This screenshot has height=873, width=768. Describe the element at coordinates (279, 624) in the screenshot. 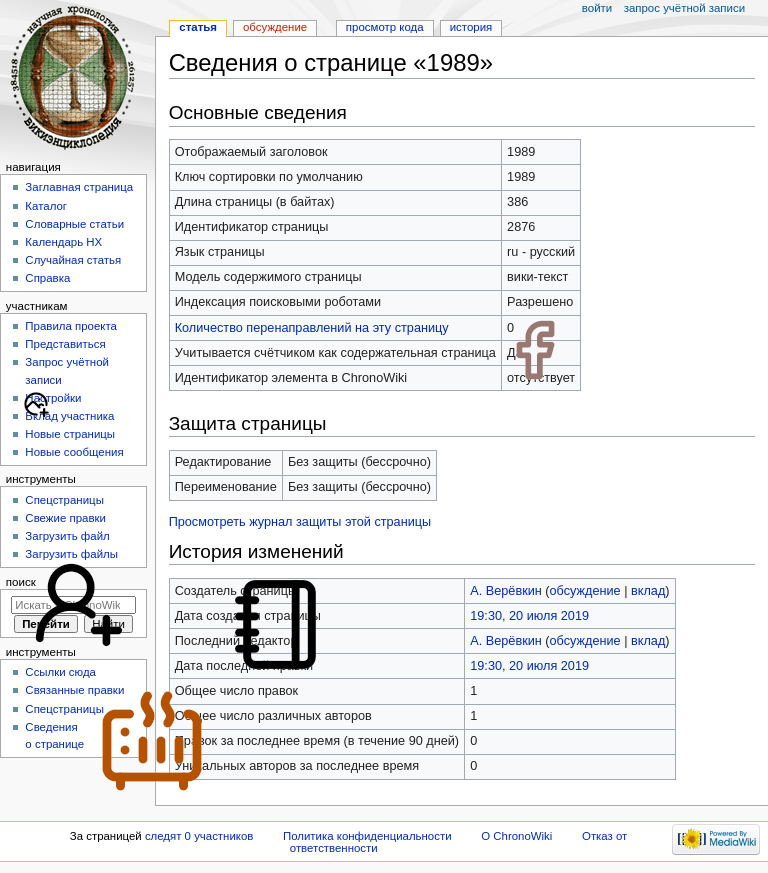

I see `open your notebook` at that location.